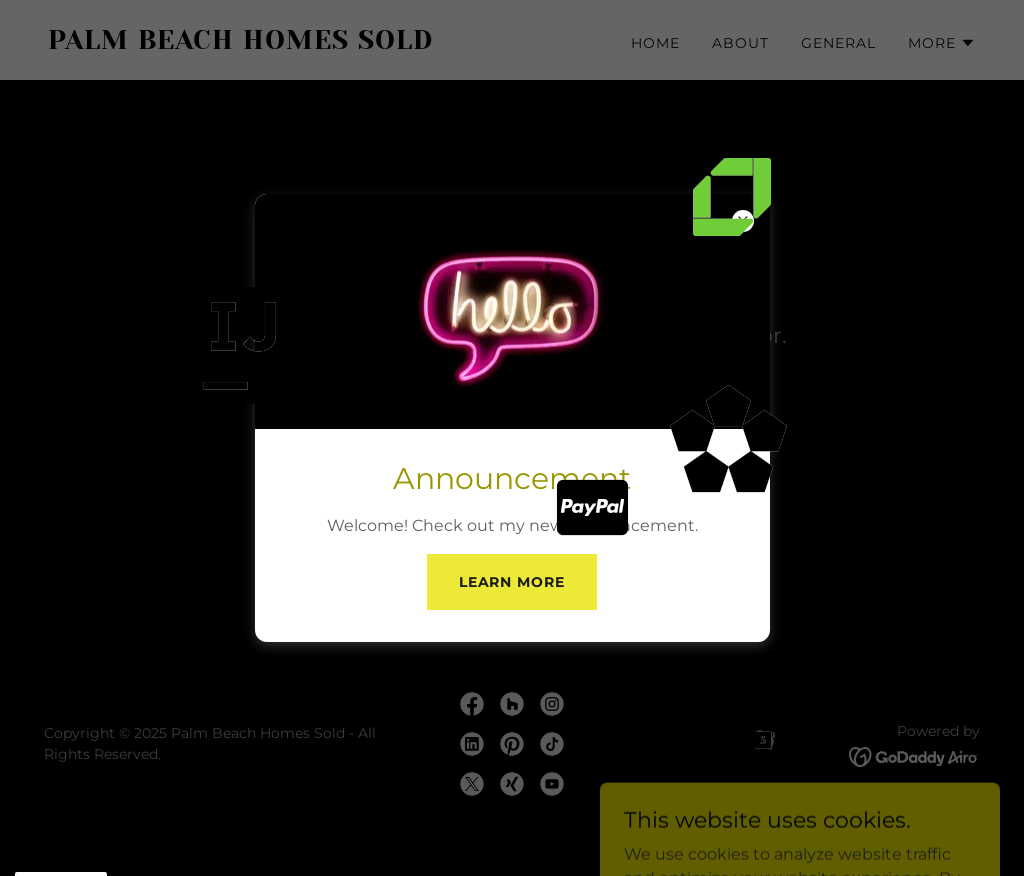 The image size is (1024, 876). What do you see at coordinates (732, 197) in the screenshot?
I see `aqua security company logo` at bounding box center [732, 197].